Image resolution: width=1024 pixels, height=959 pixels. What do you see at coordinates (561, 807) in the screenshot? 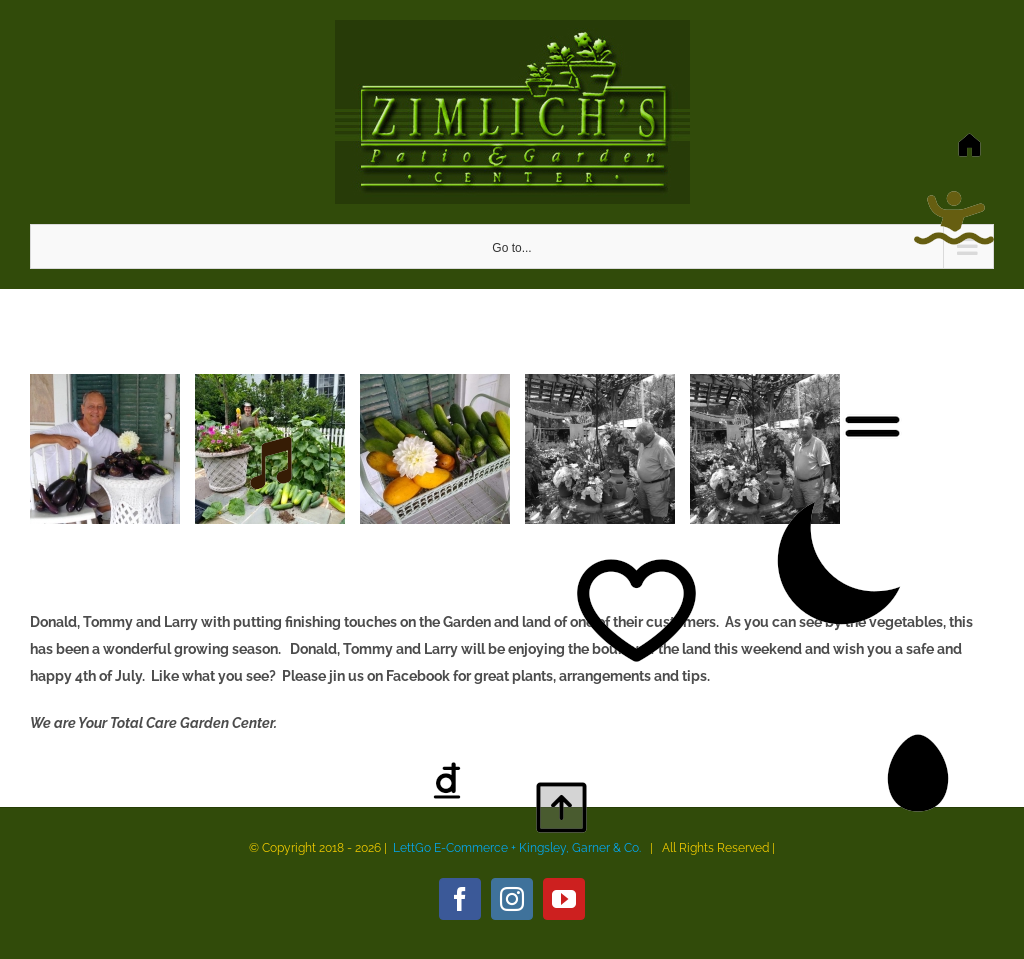
I see `upload a file or content` at bounding box center [561, 807].